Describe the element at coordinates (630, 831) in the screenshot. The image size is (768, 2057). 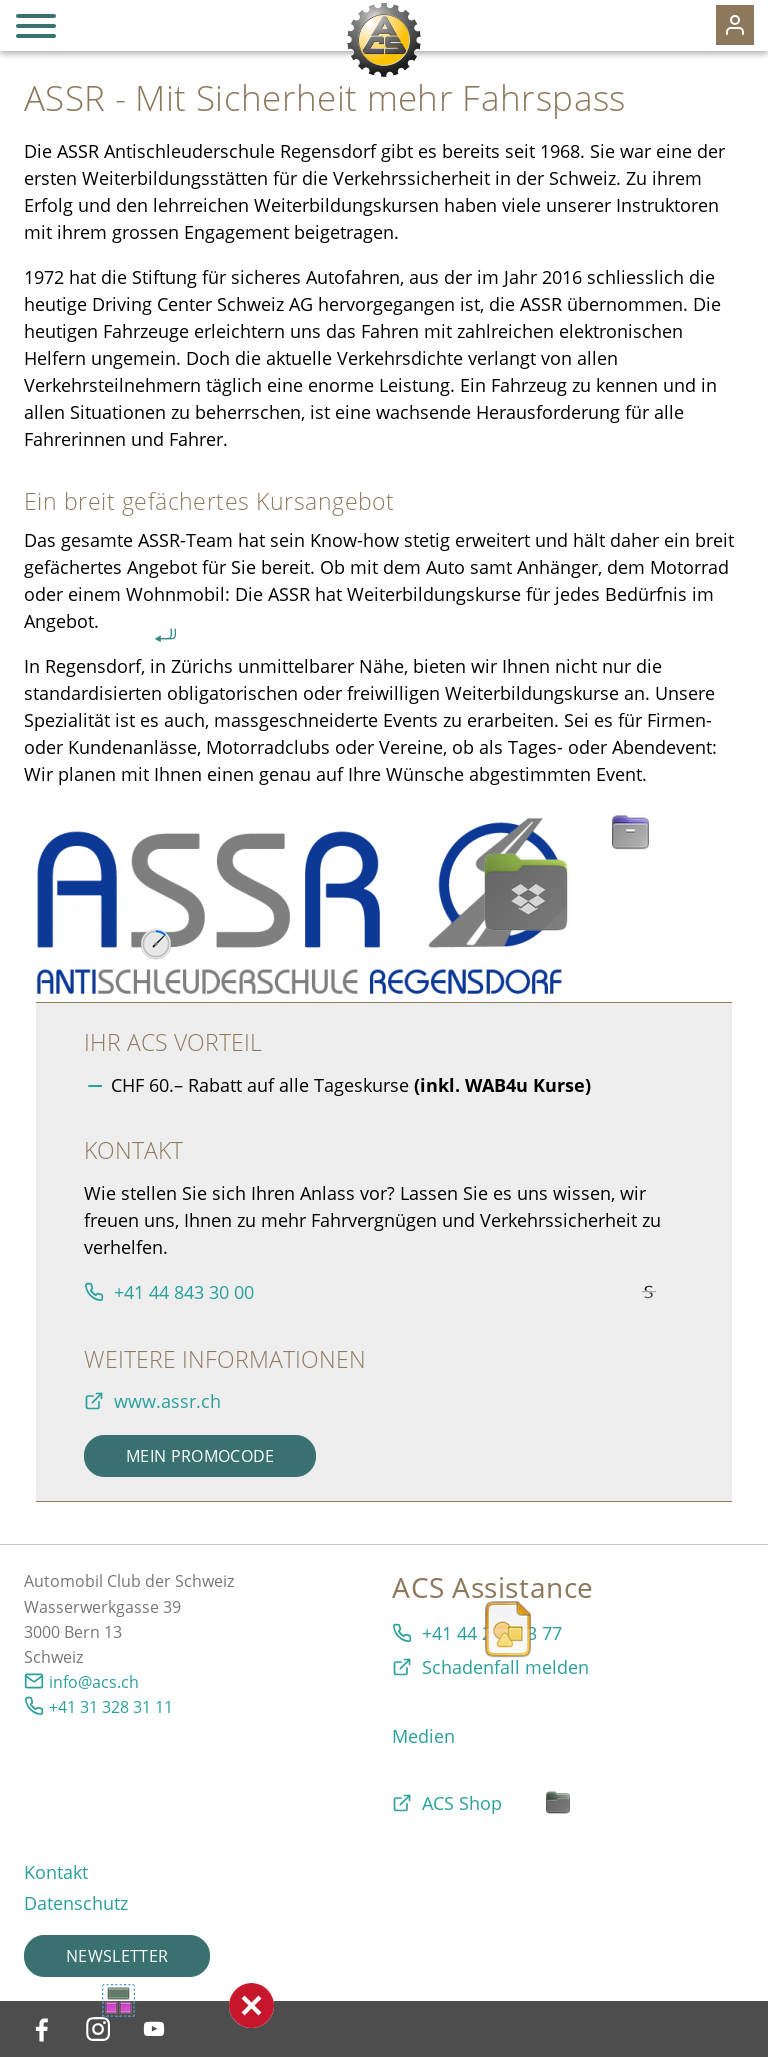
I see `open the file manager application` at that location.